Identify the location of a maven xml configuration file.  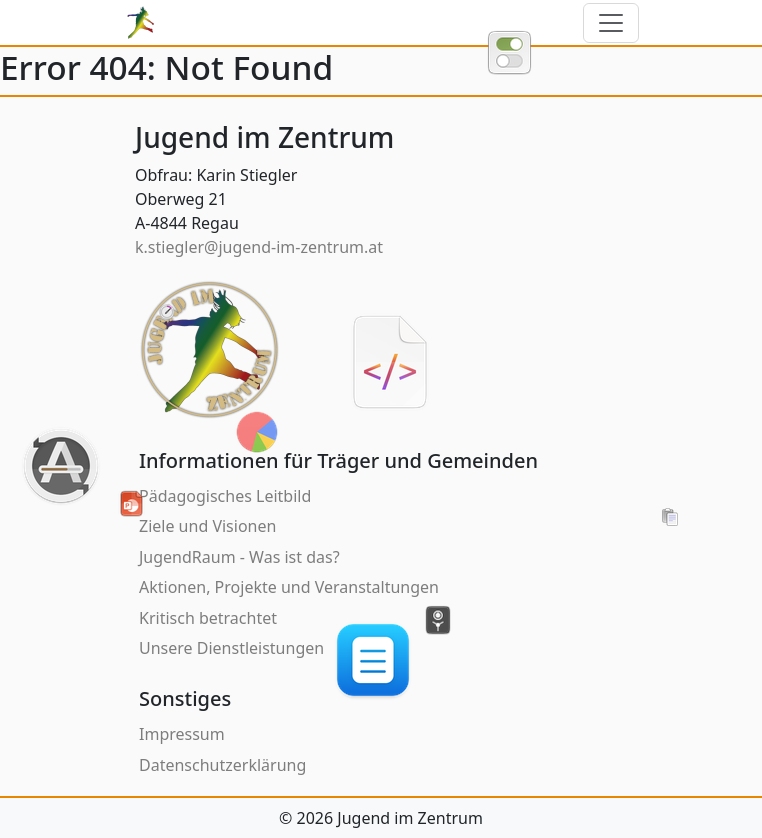
(390, 362).